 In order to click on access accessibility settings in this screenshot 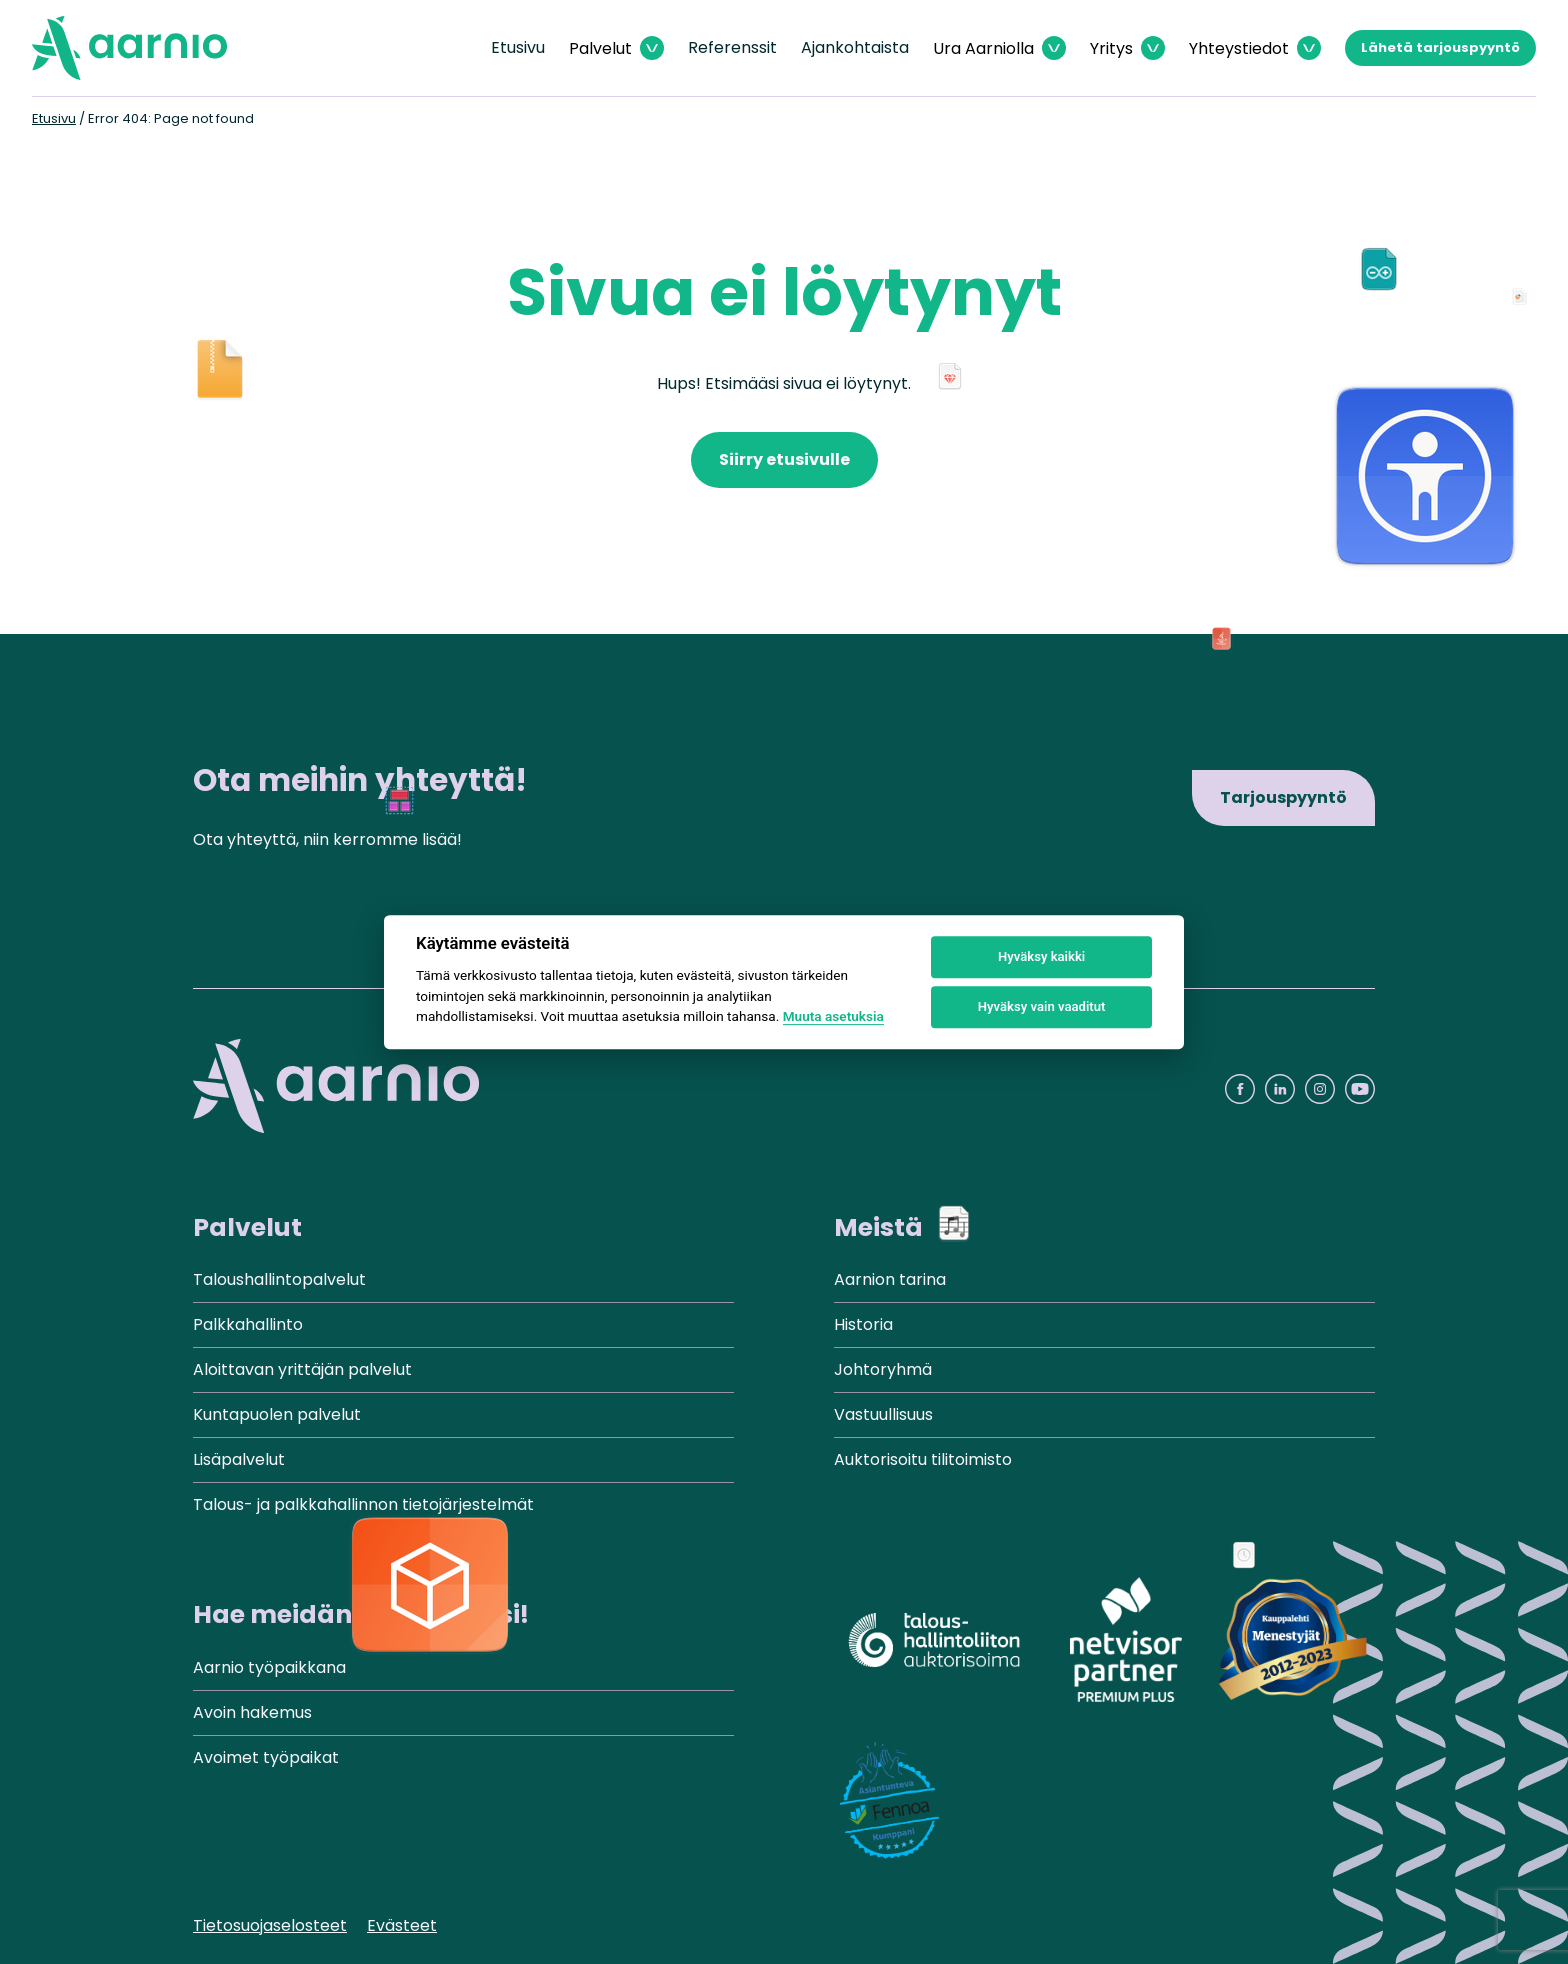, I will do `click(1425, 476)`.